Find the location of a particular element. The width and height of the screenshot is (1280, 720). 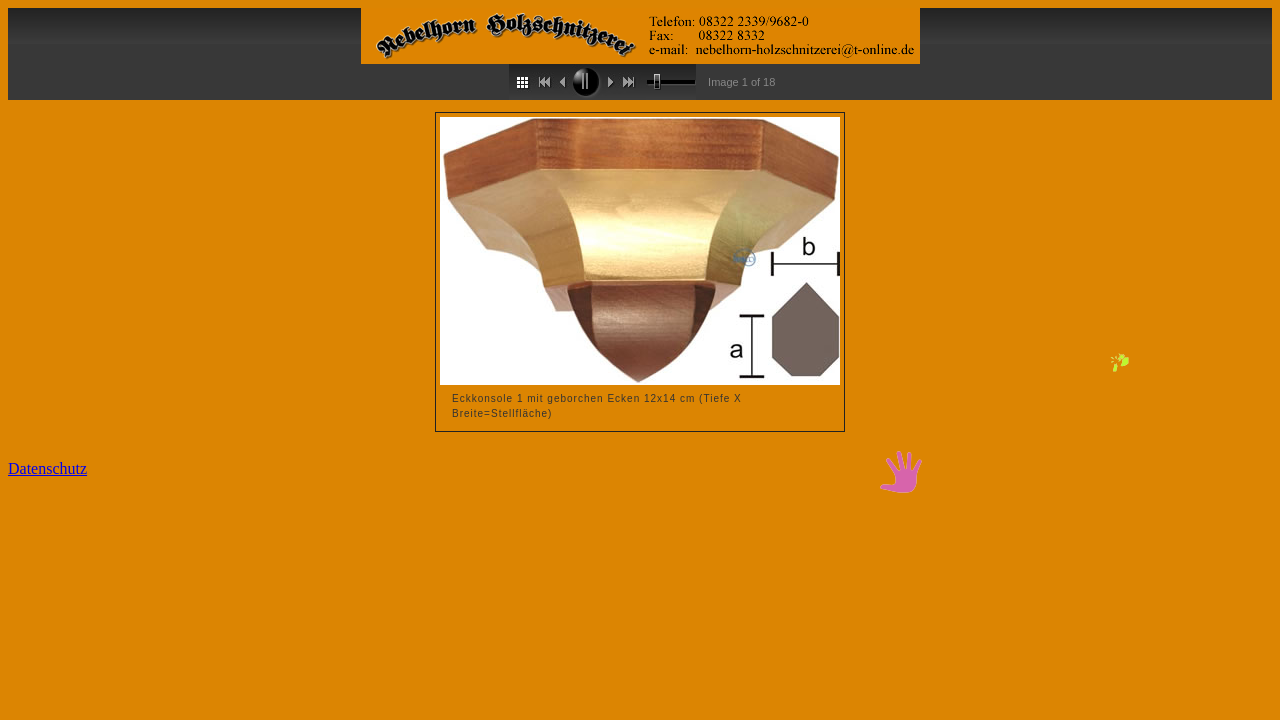

indicates a broken or damaged weapon is located at coordinates (1119, 362).